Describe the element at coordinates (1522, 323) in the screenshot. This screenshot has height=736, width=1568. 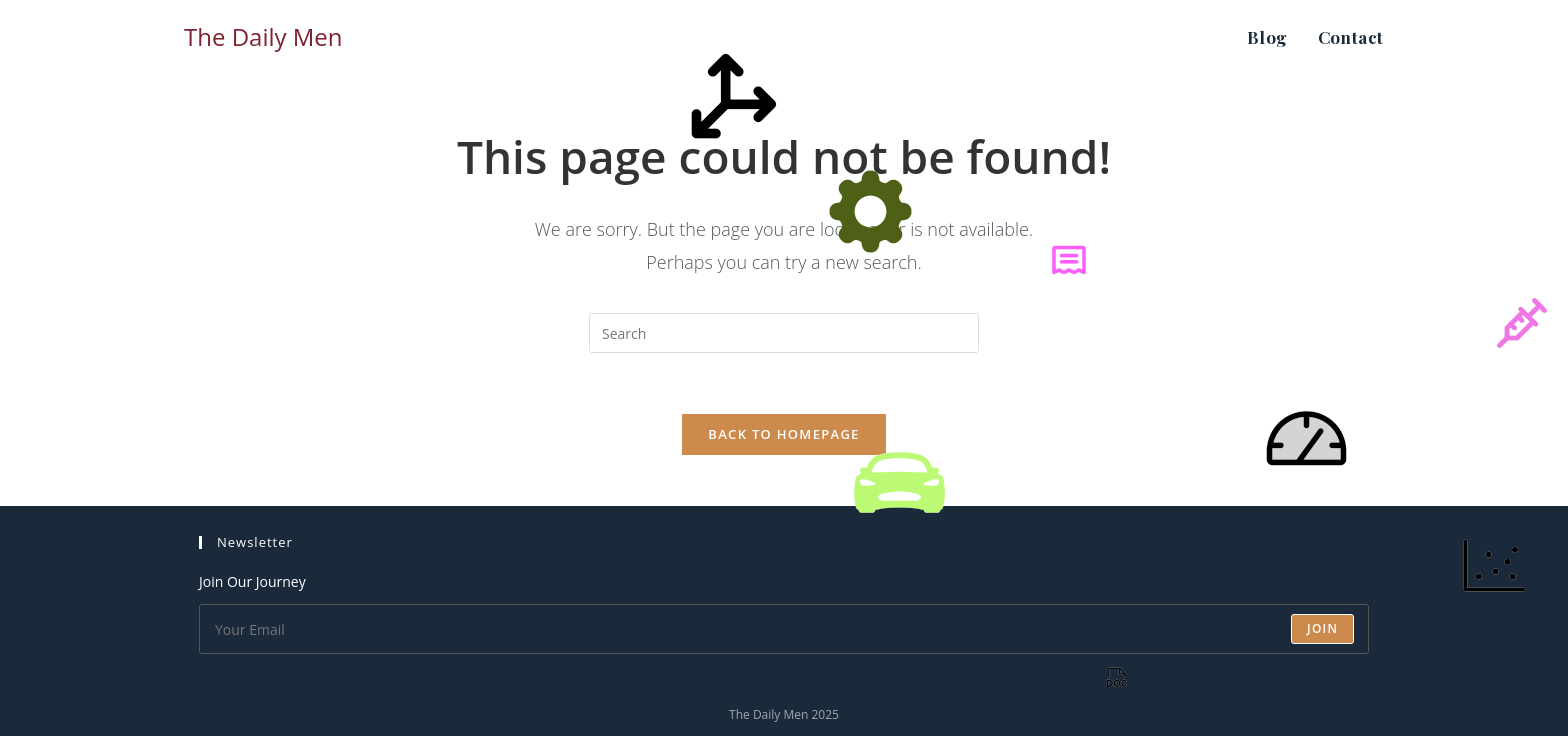
I see `access vaccination records` at that location.